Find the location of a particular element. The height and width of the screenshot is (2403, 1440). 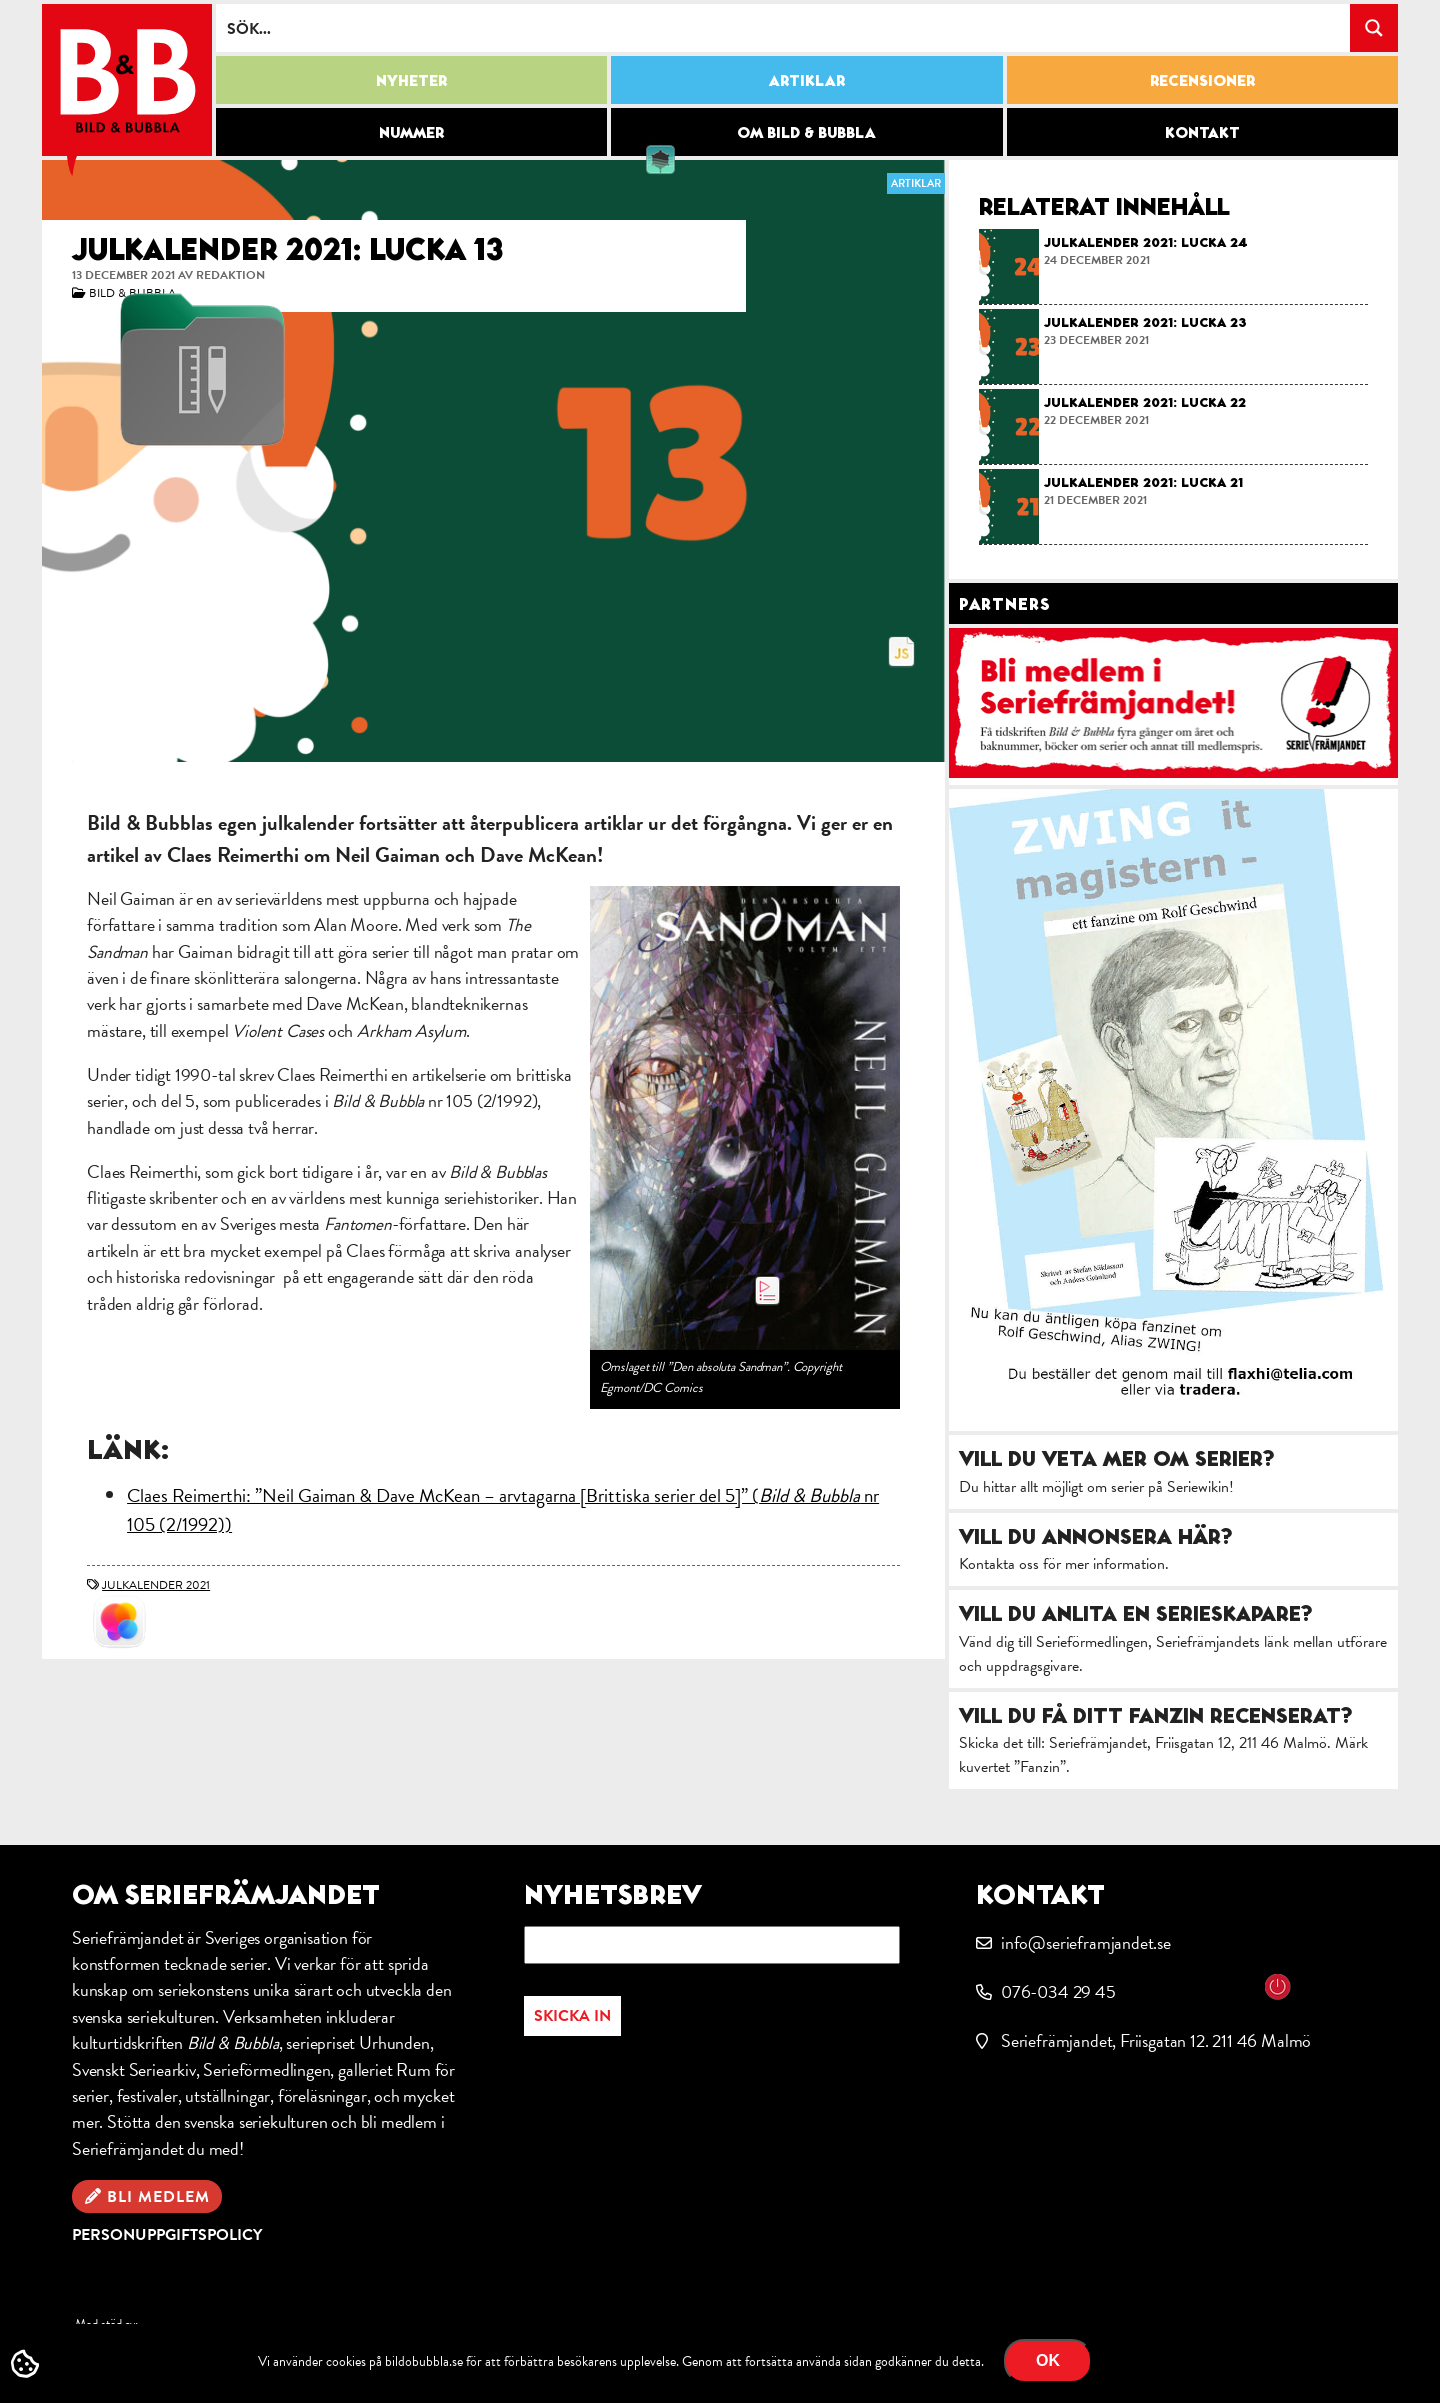

open Game Center app is located at coordinates (119, 1621).